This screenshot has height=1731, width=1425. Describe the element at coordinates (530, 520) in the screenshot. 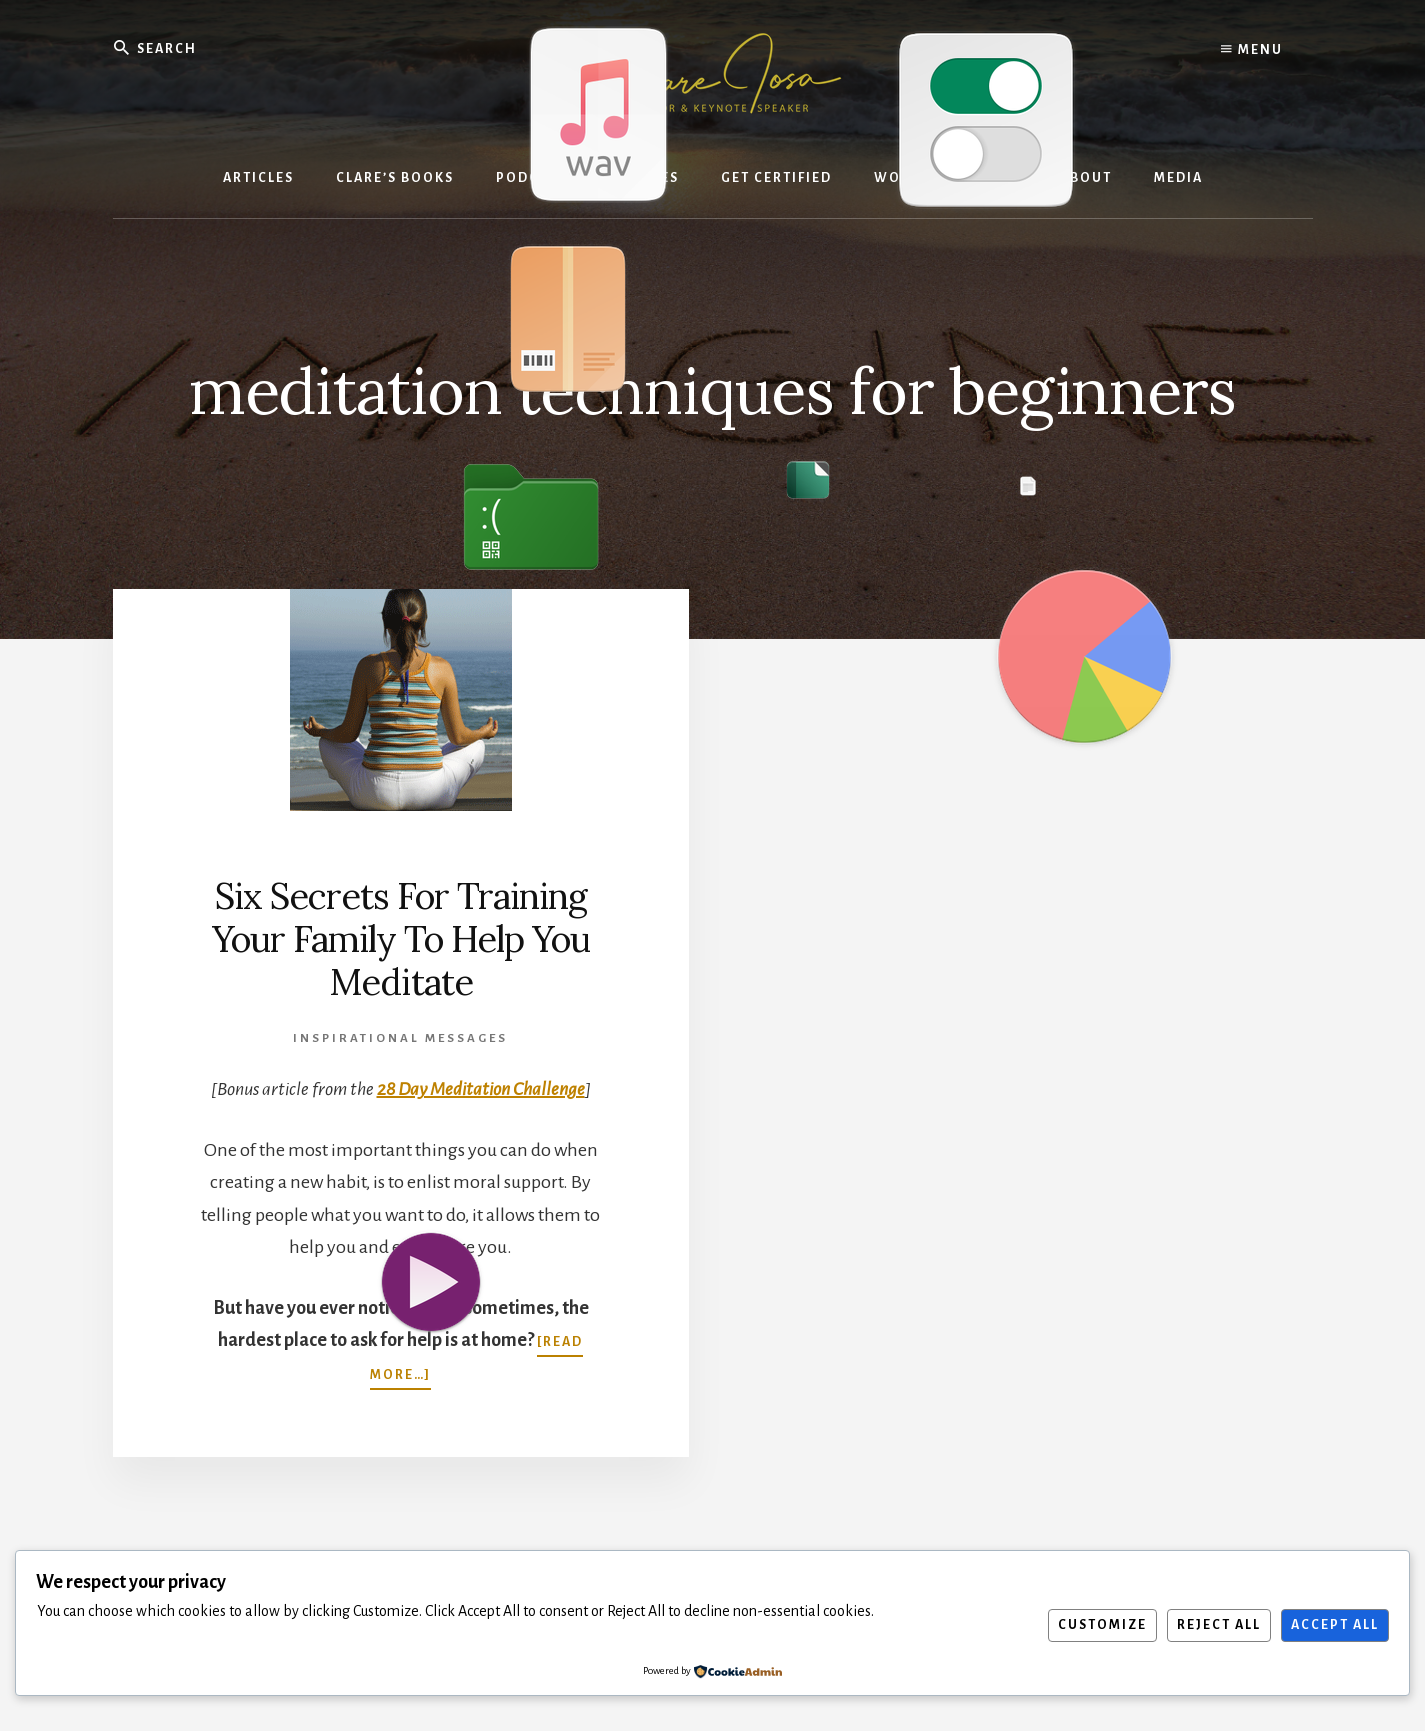

I see `folder containing windows insider or beta system files` at that location.